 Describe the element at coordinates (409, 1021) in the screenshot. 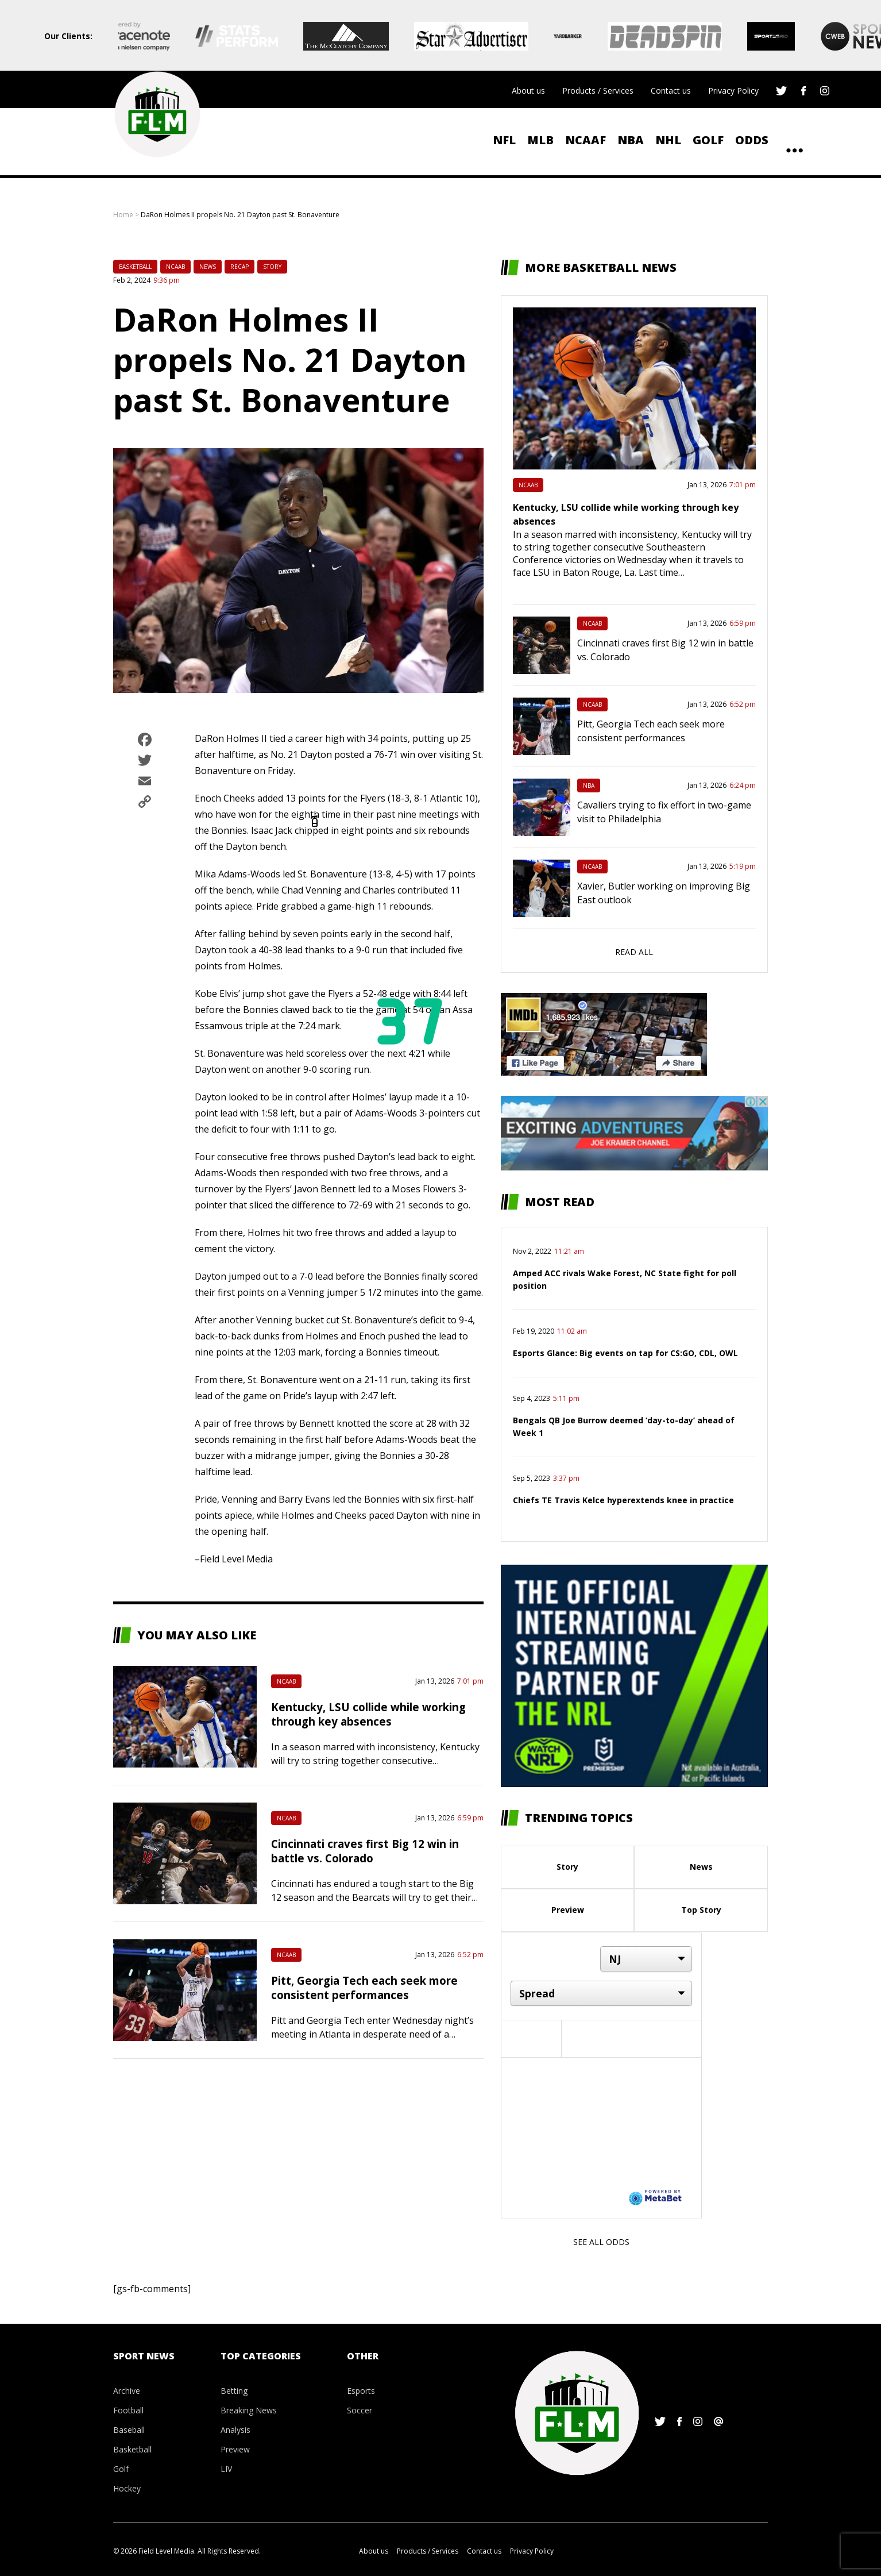

I see `displays the number 37 as a numeric indicator or badge` at that location.